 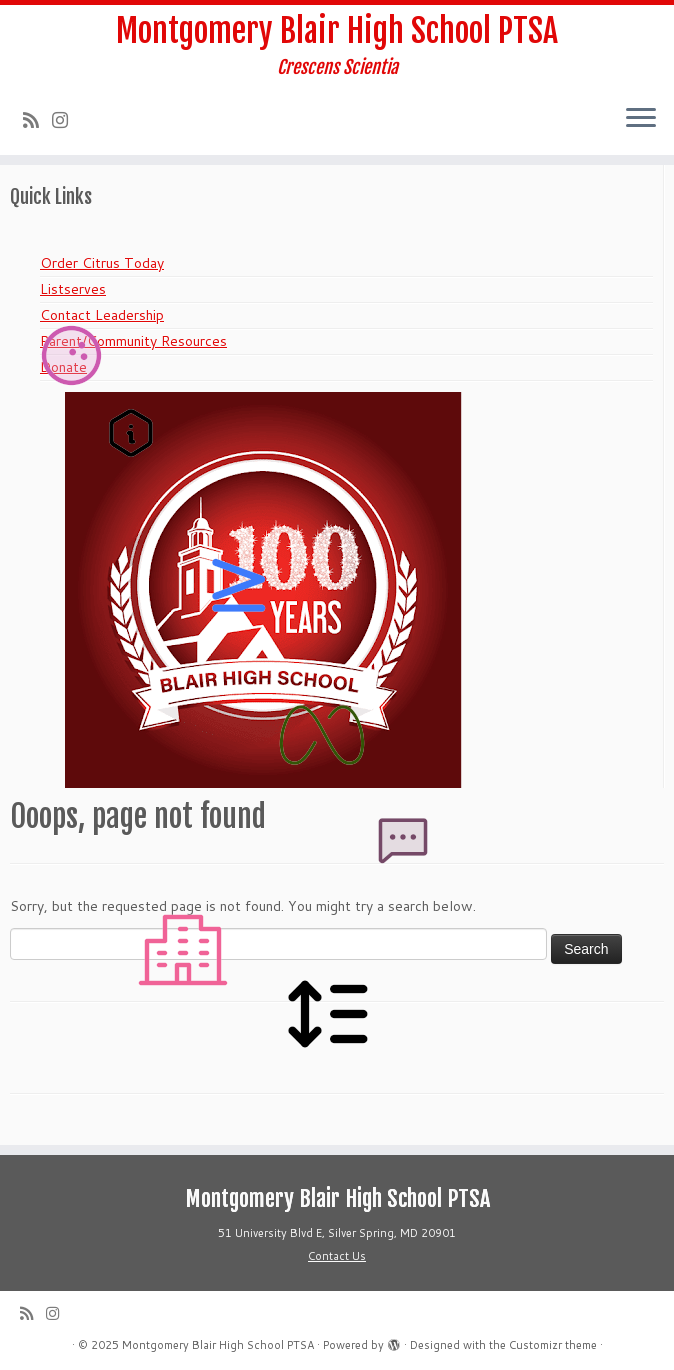 I want to click on greater than or equal to mathematical operator, so click(x=237, y=586).